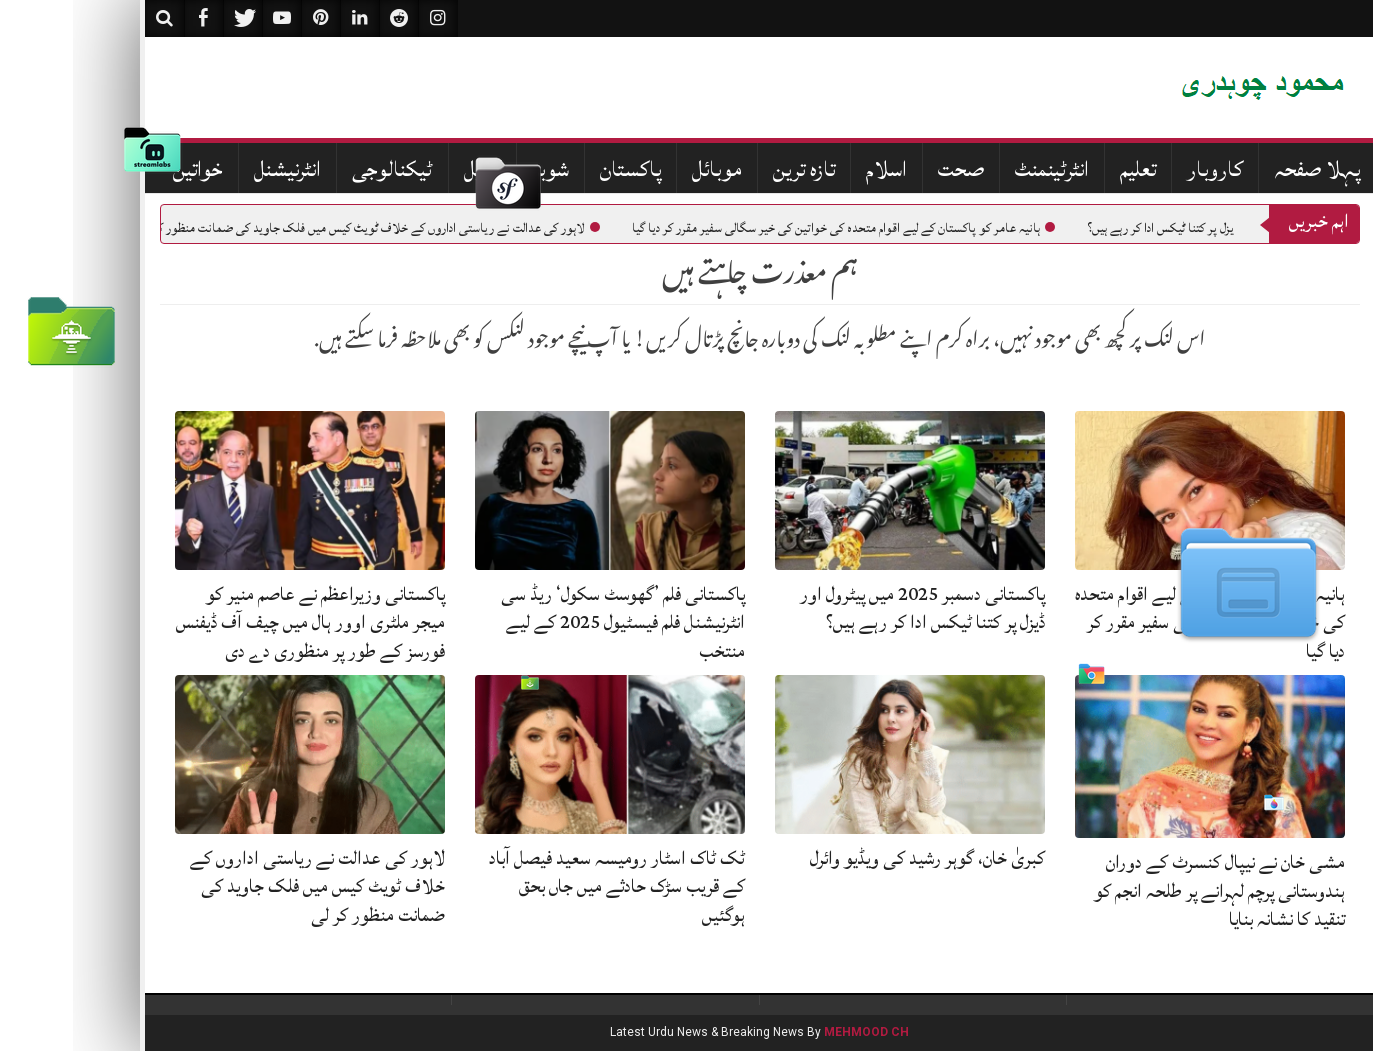 This screenshot has width=1373, height=1051. Describe the element at coordinates (1248, 582) in the screenshot. I see `open desktop folder` at that location.